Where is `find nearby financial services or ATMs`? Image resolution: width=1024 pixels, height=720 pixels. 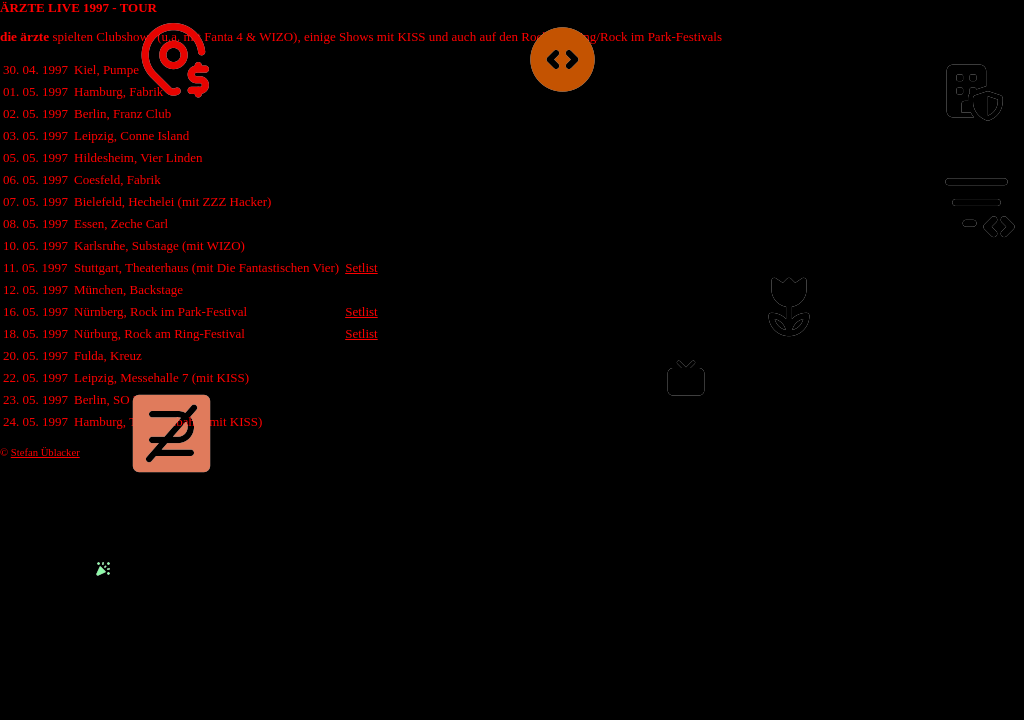
find nearby financial services or ATMs is located at coordinates (173, 58).